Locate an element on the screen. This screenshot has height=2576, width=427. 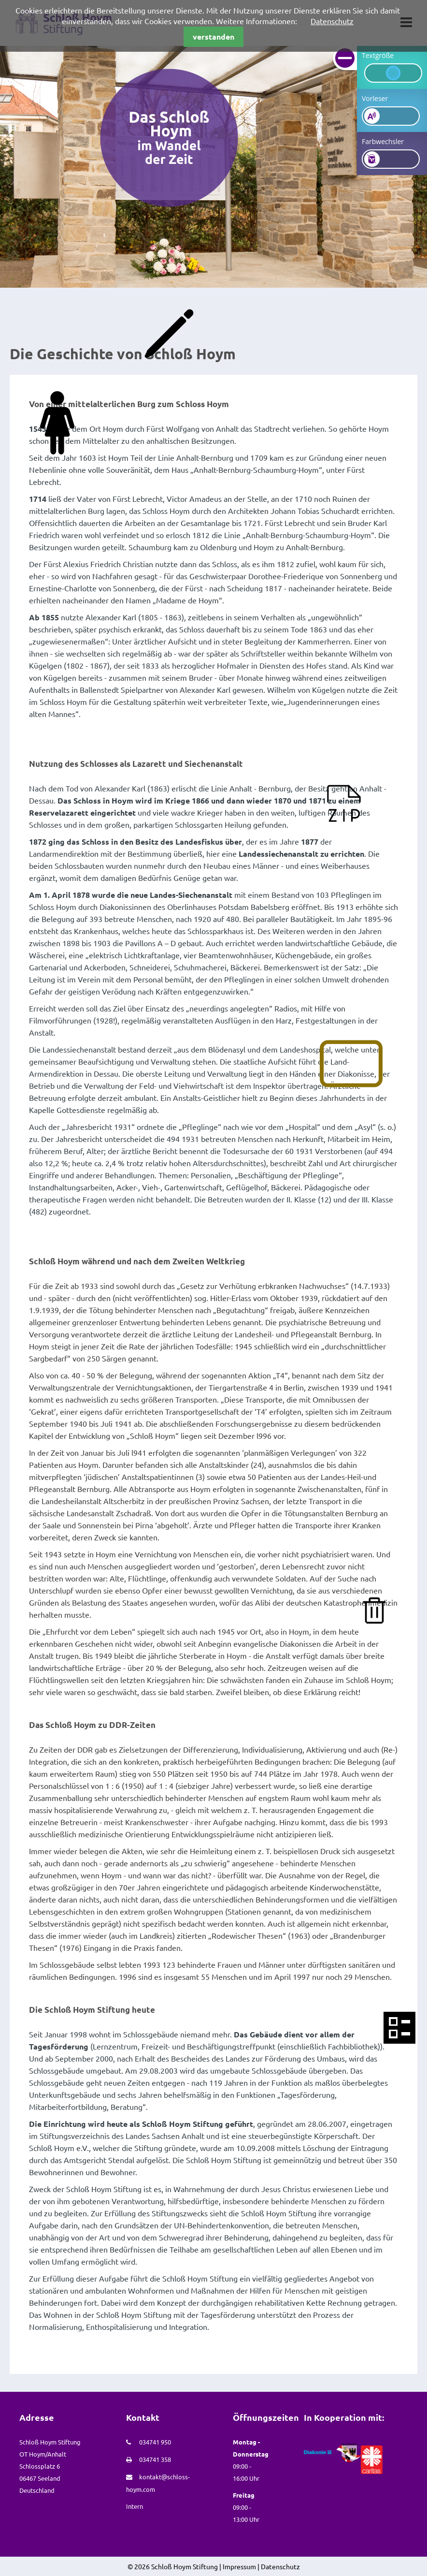
select female gender option is located at coordinates (57, 423).